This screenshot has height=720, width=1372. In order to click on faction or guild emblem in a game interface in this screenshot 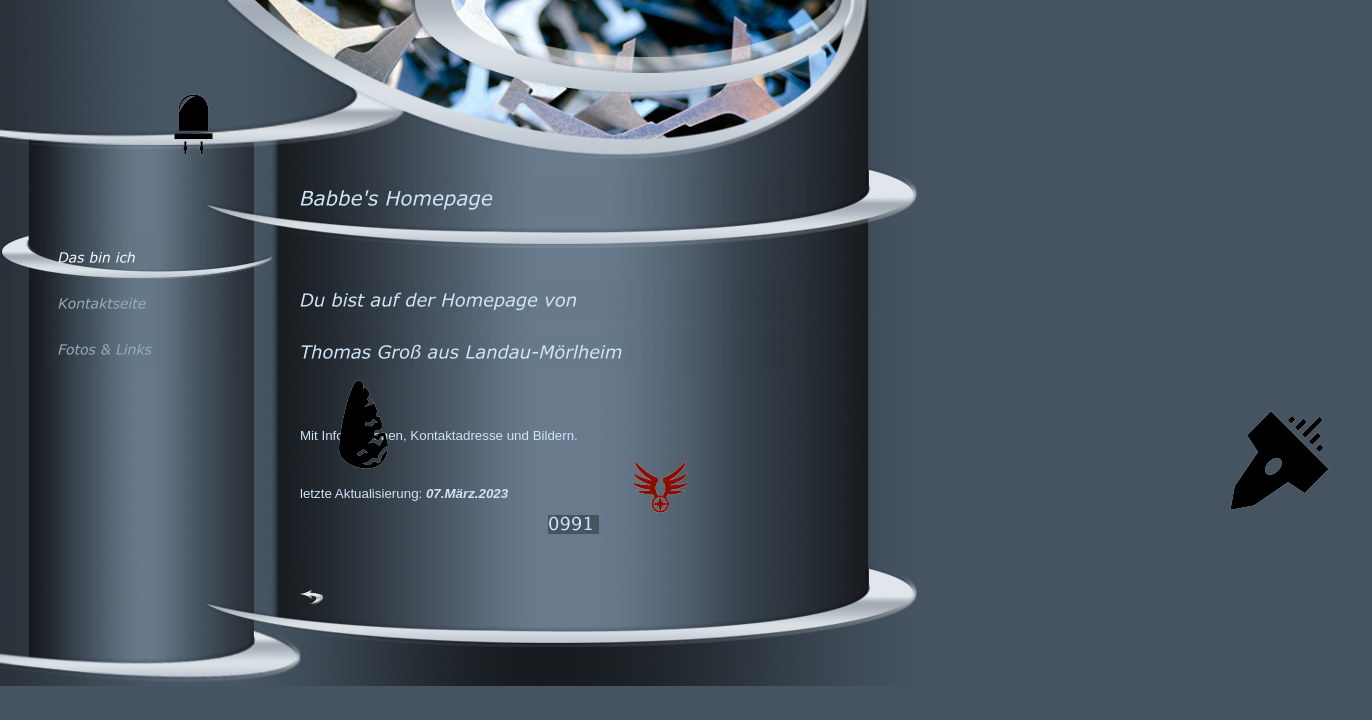, I will do `click(660, 487)`.